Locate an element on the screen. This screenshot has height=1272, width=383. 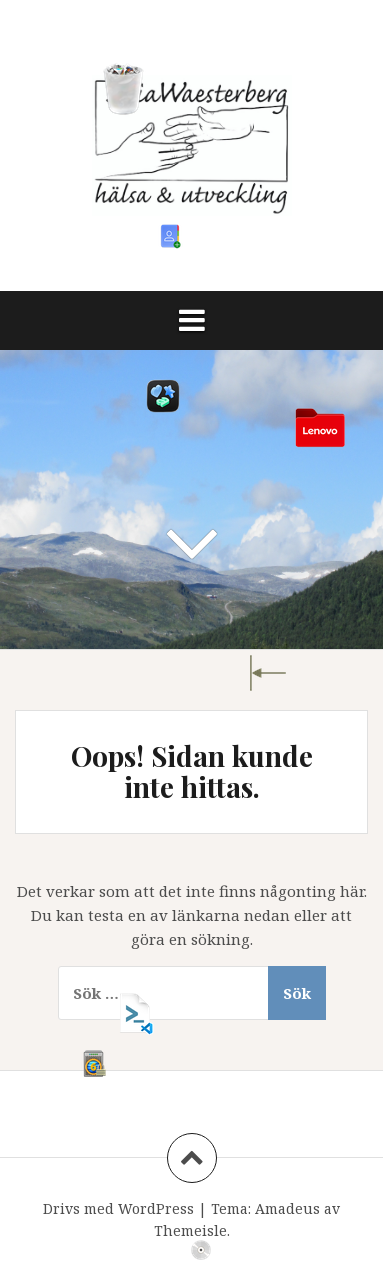
indicates a locked RAID 6 storage array is located at coordinates (93, 1063).